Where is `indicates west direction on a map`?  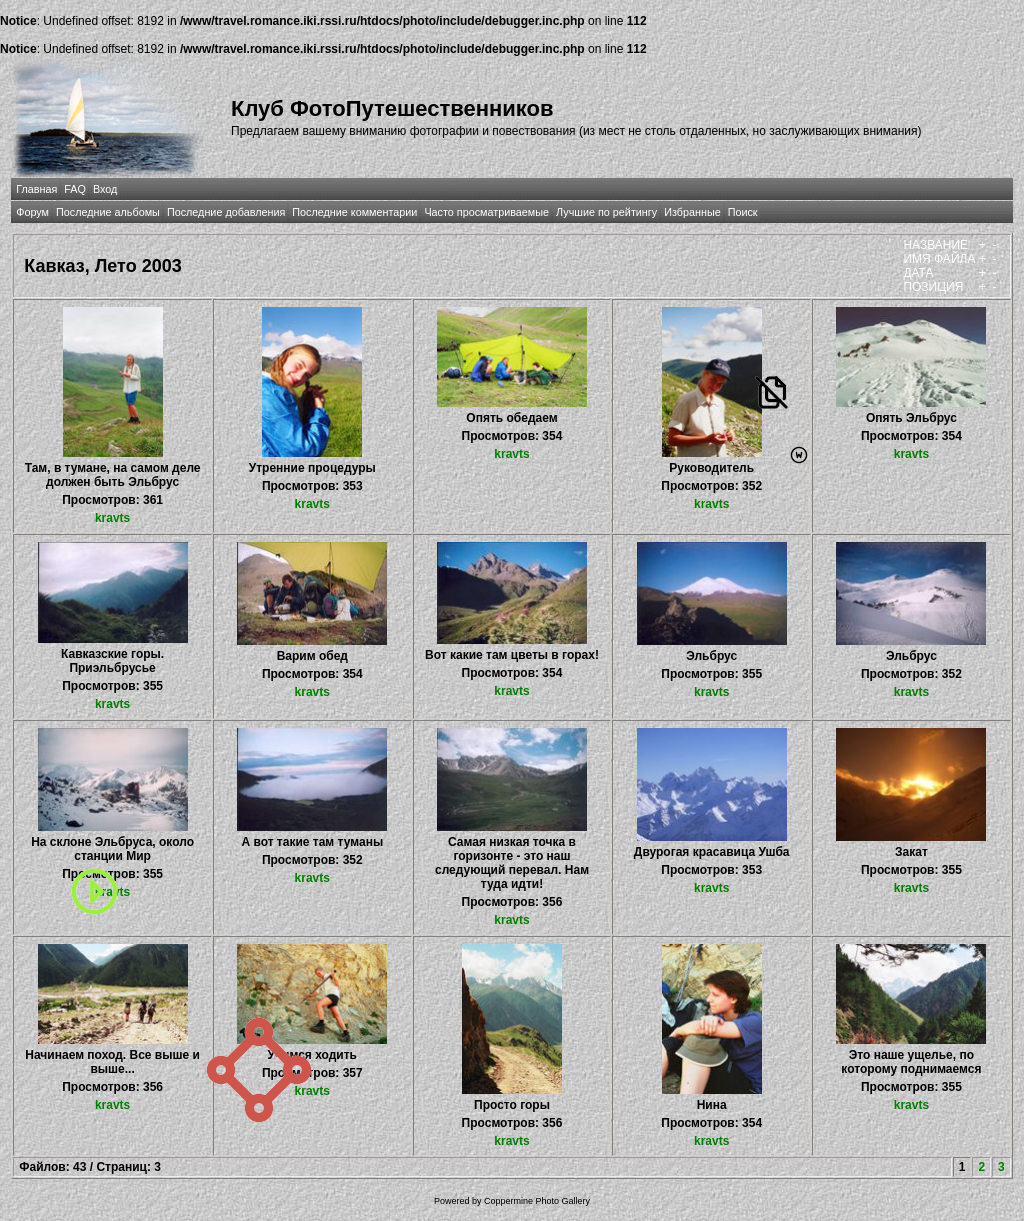 indicates west direction on a map is located at coordinates (799, 455).